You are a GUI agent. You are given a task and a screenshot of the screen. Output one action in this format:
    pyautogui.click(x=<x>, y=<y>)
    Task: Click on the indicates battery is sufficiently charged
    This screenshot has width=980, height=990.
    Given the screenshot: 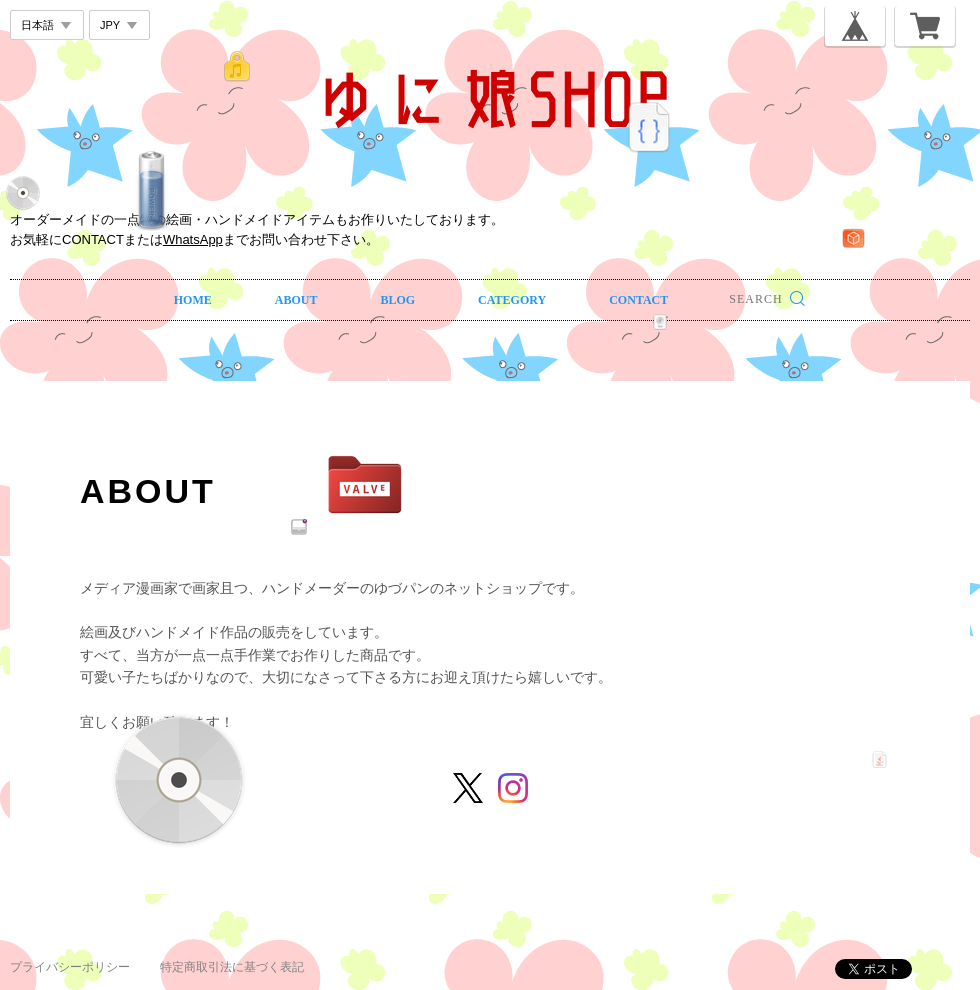 What is the action you would take?
    pyautogui.click(x=151, y=191)
    